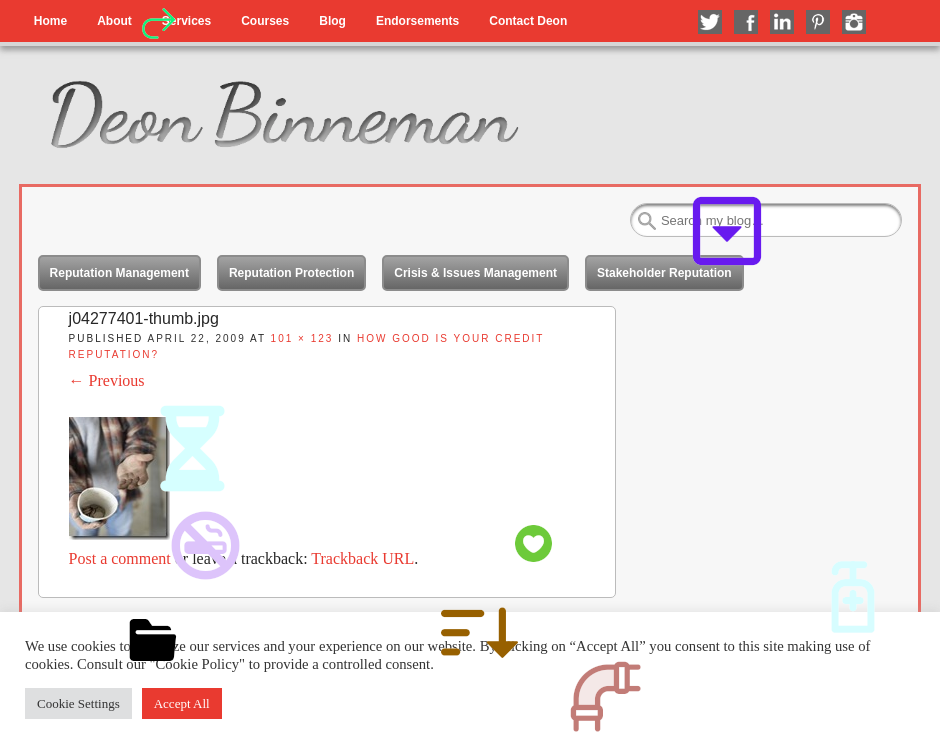 This screenshot has width=940, height=749. I want to click on an open folder currently being viewed, so click(153, 640).